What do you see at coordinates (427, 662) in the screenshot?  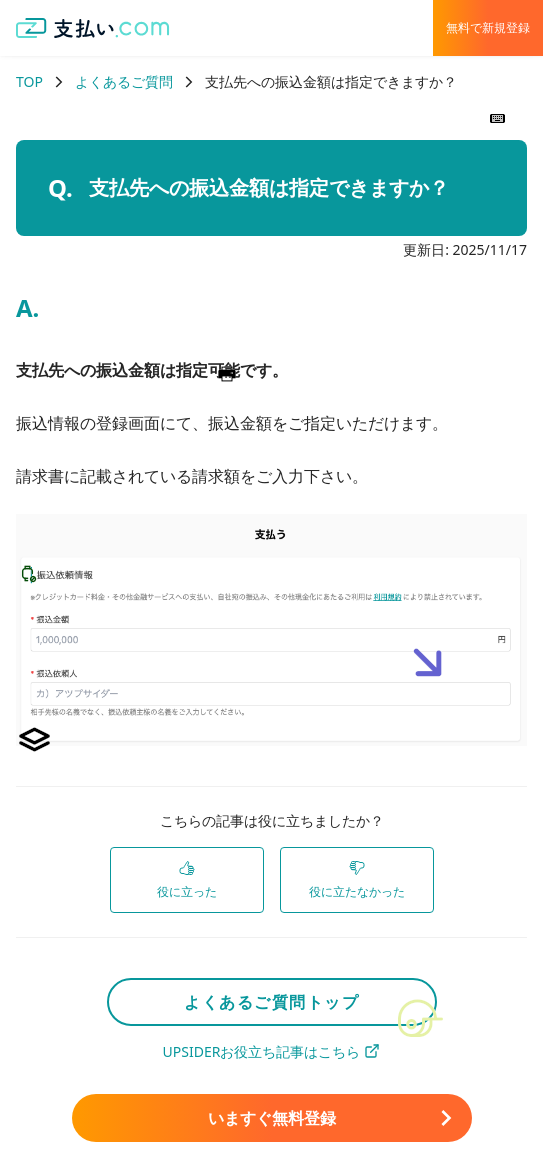 I see `navigate to the next item diagonally` at bounding box center [427, 662].